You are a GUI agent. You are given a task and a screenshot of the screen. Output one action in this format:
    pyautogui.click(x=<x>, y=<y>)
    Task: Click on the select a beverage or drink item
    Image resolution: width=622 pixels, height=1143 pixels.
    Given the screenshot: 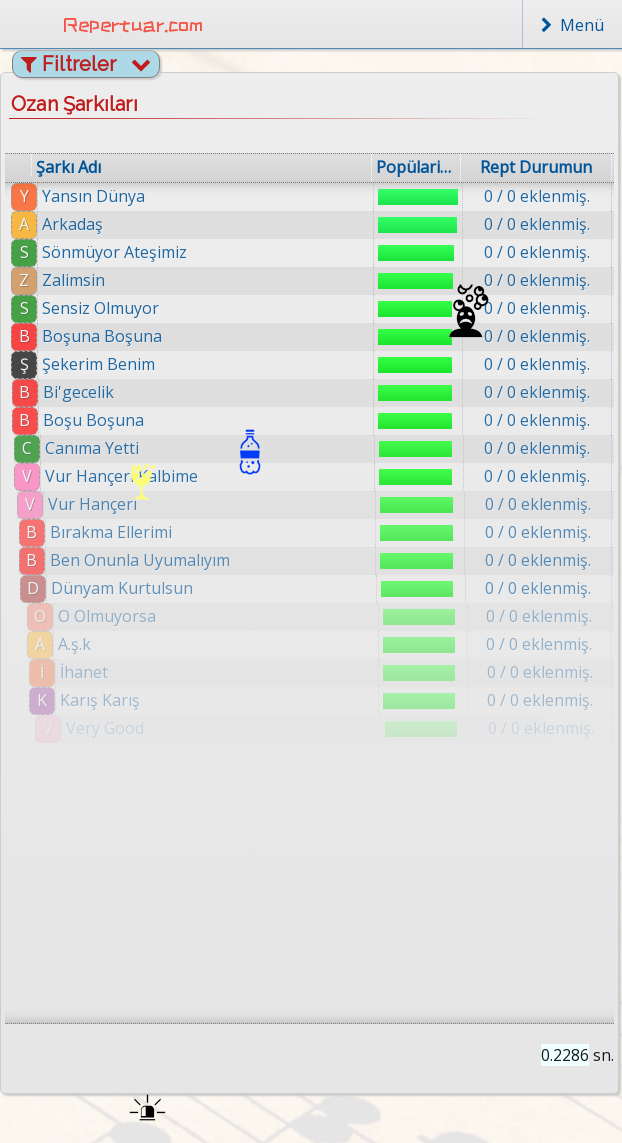 What is the action you would take?
    pyautogui.click(x=250, y=452)
    